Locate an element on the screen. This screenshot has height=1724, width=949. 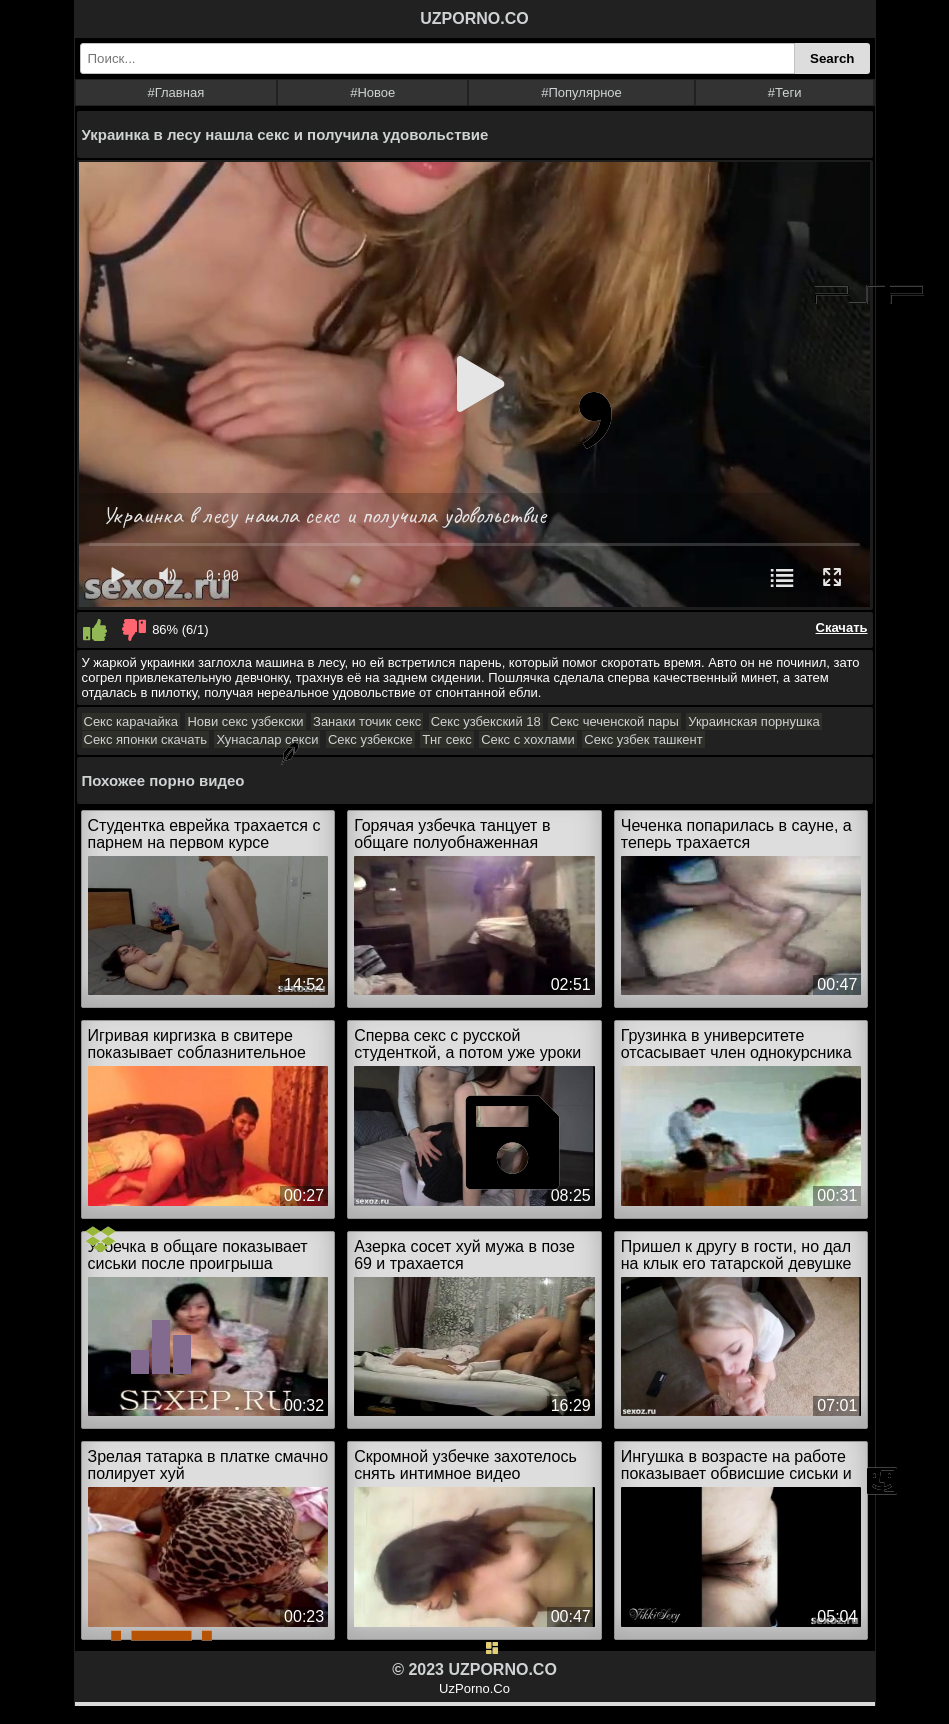
access the main dashboard is located at coordinates (492, 1648).